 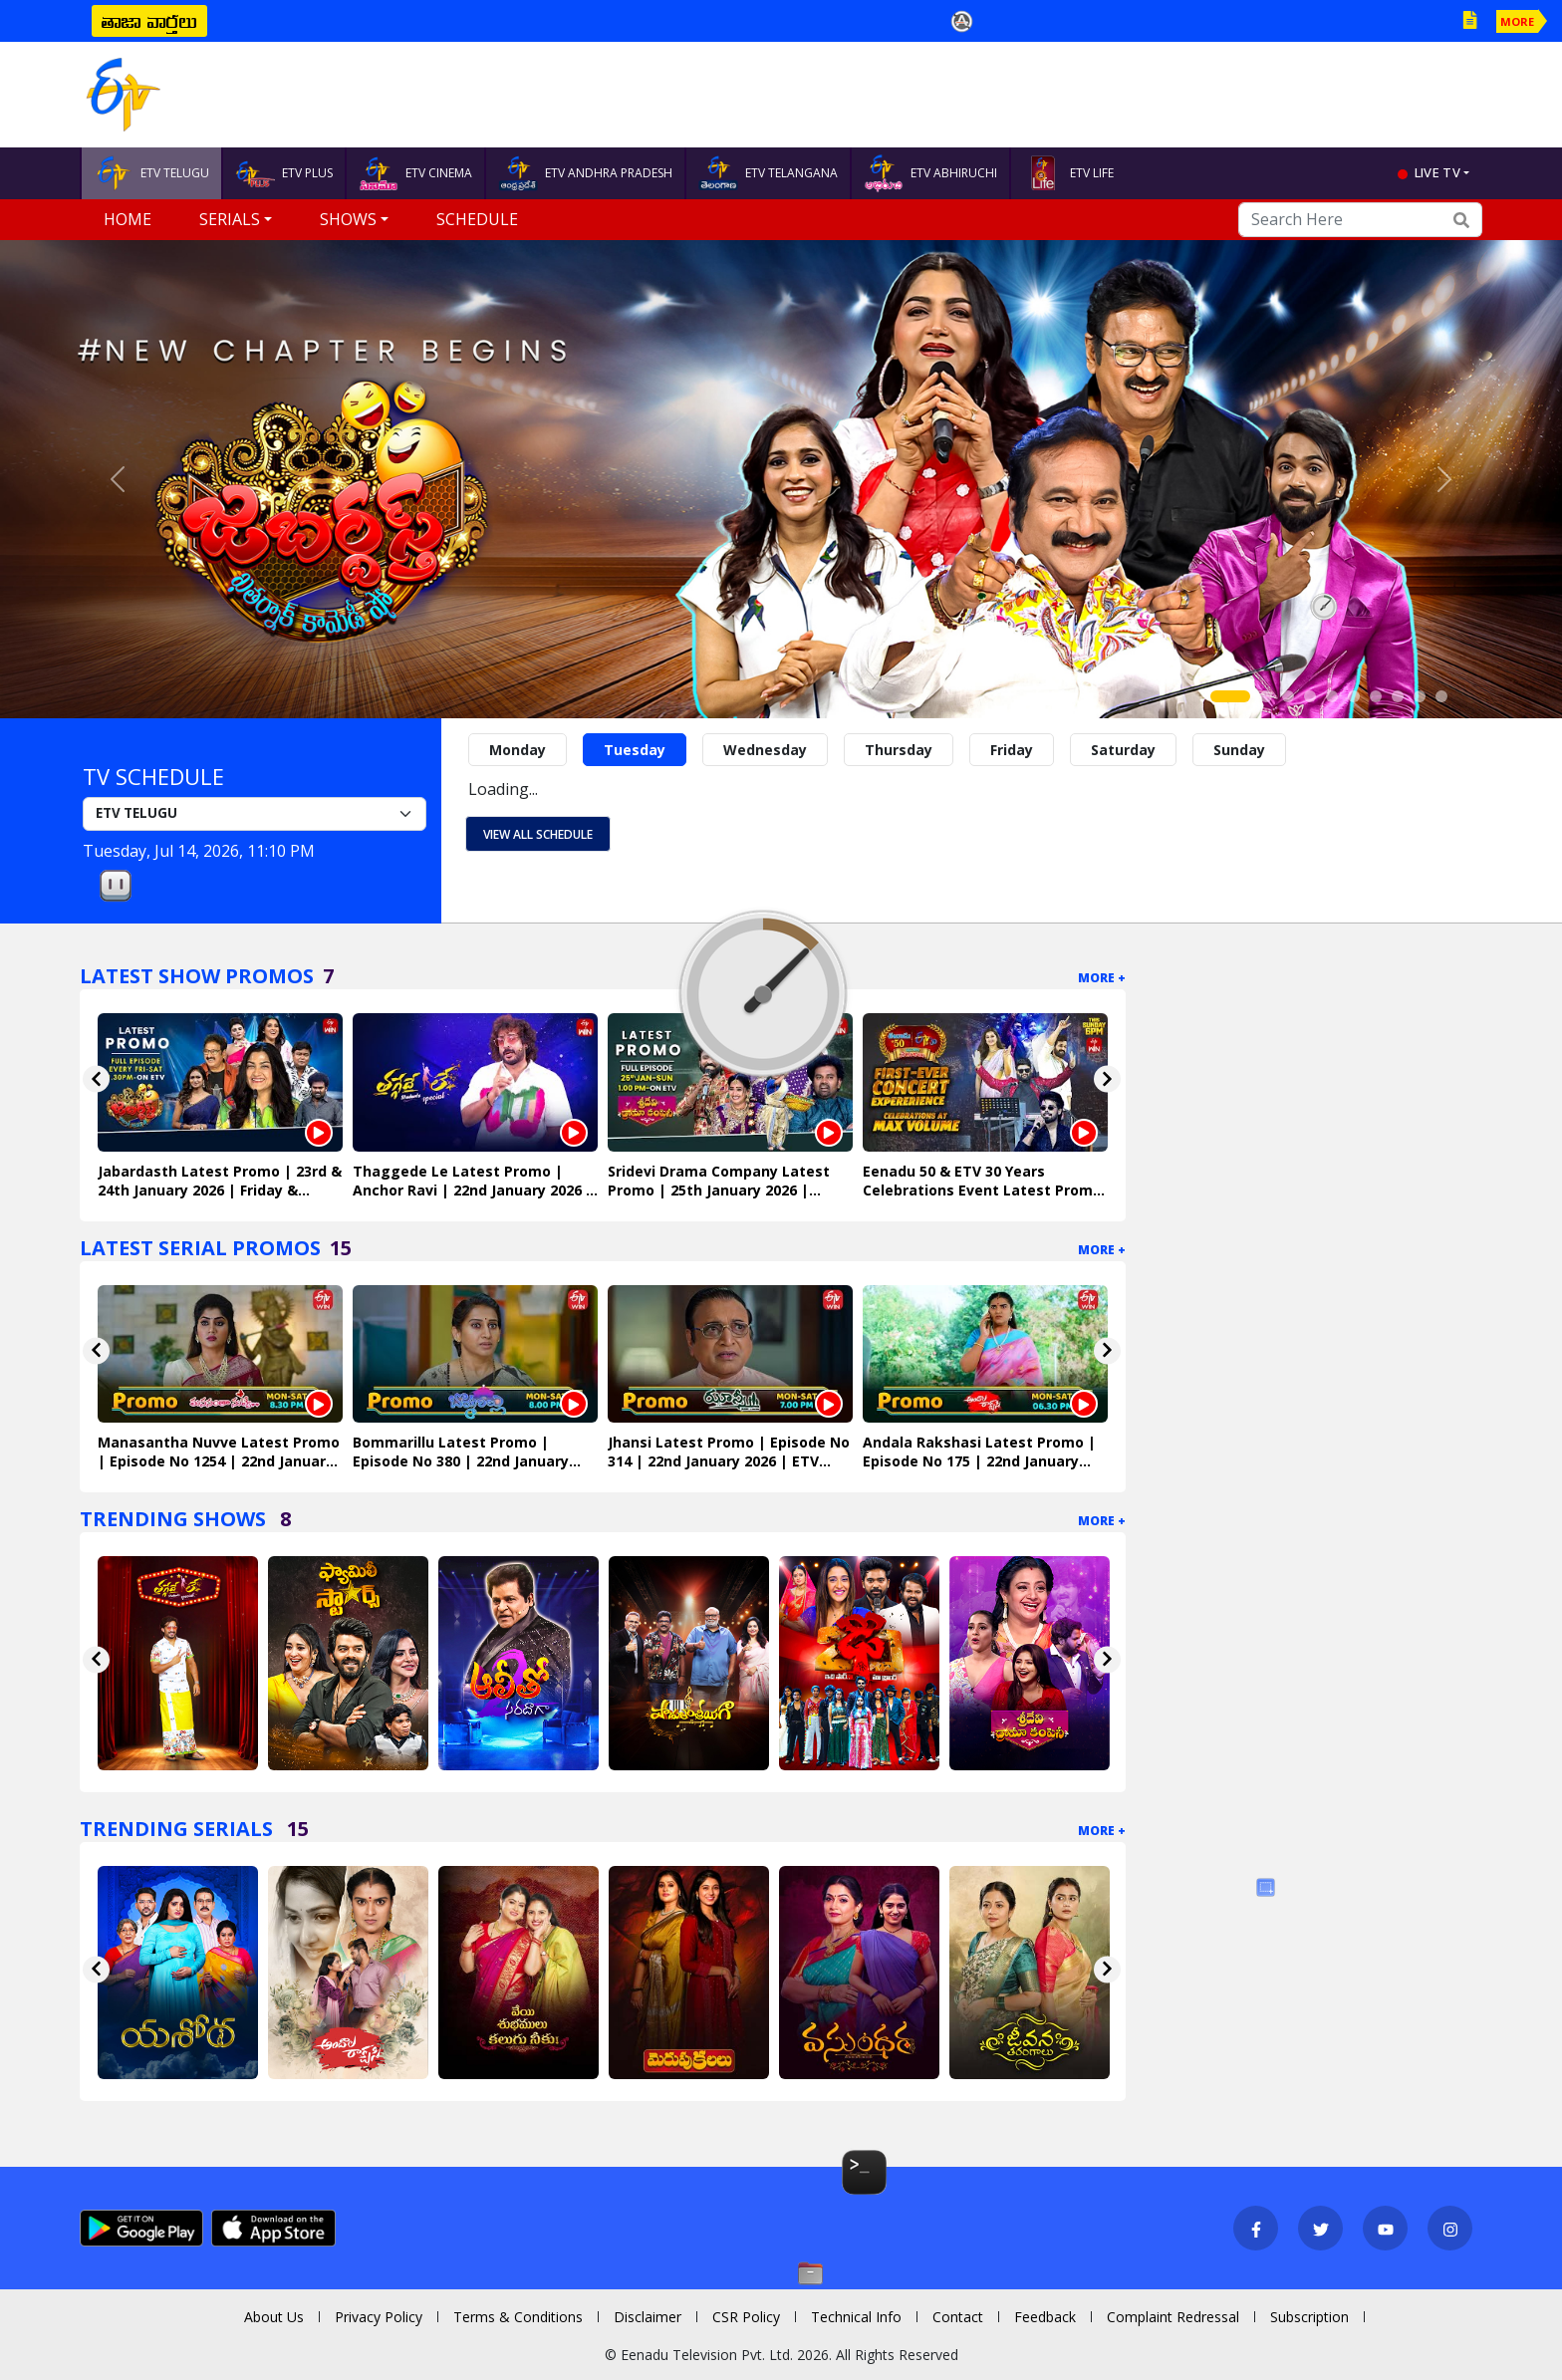 I want to click on open sysprof system profiler, so click(x=1324, y=607).